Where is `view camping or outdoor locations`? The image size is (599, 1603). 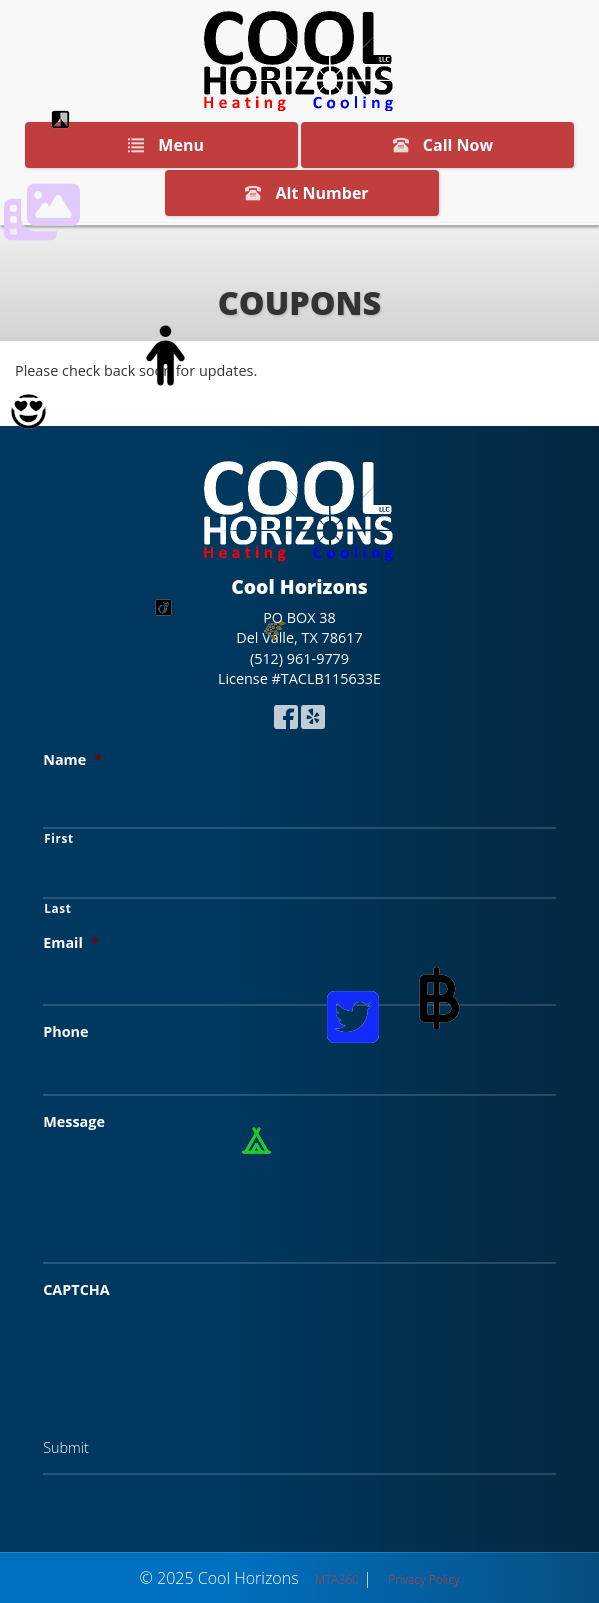 view camping or outdoor locations is located at coordinates (256, 1140).